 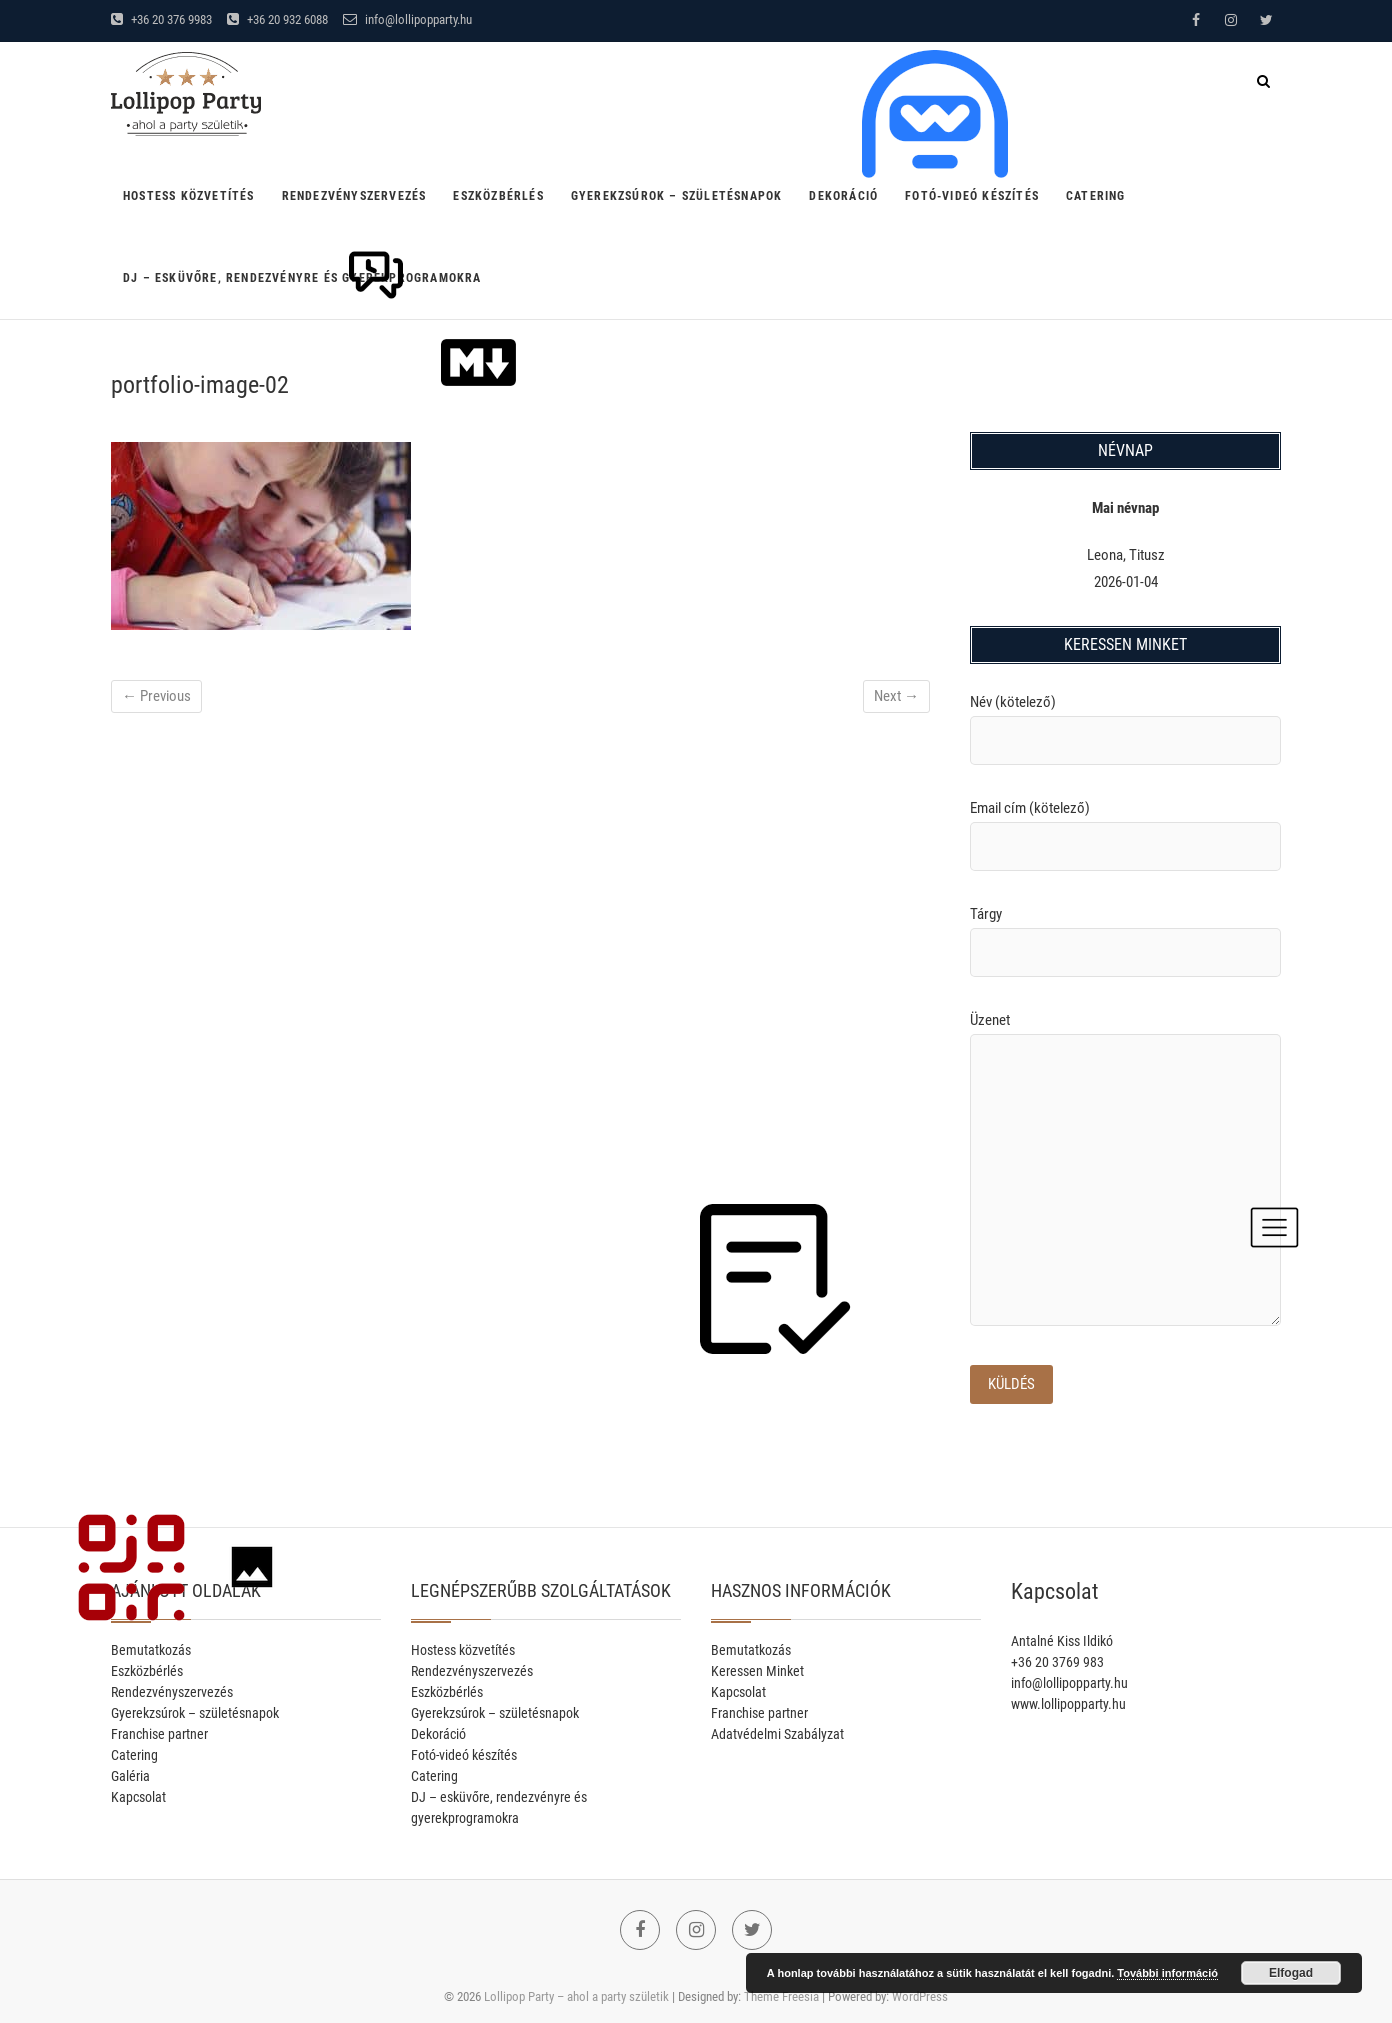 What do you see at coordinates (252, 1567) in the screenshot?
I see `view photos or images` at bounding box center [252, 1567].